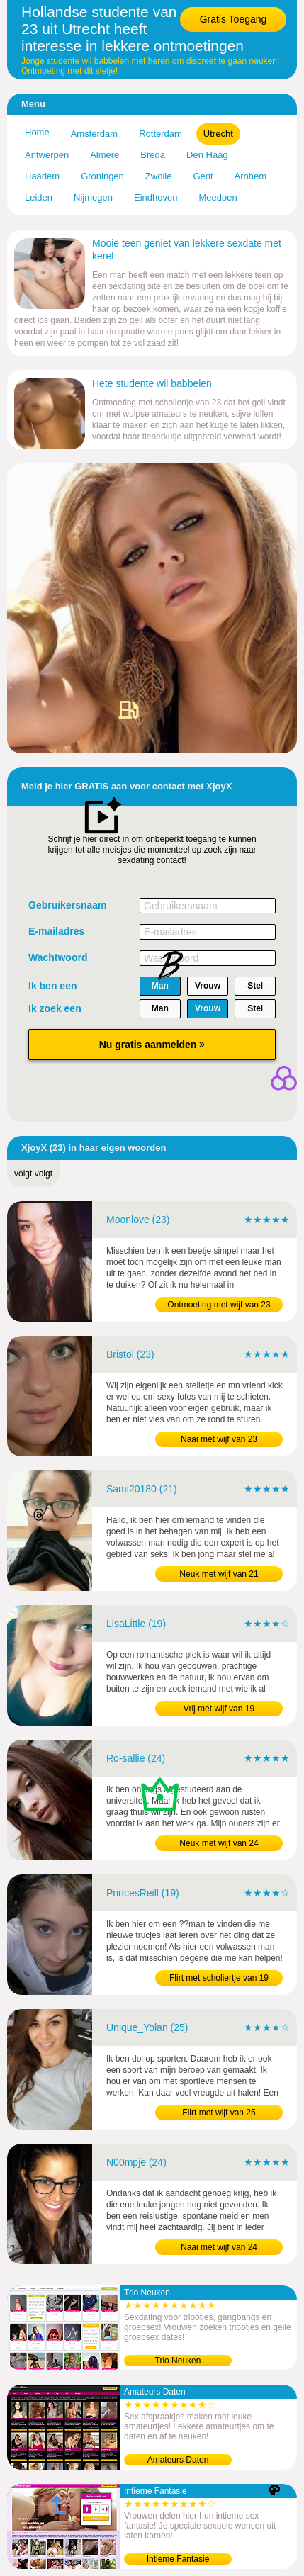 This screenshot has width=304, height=2576. What do you see at coordinates (283, 1079) in the screenshot?
I see `adjust color filter settings` at bounding box center [283, 1079].